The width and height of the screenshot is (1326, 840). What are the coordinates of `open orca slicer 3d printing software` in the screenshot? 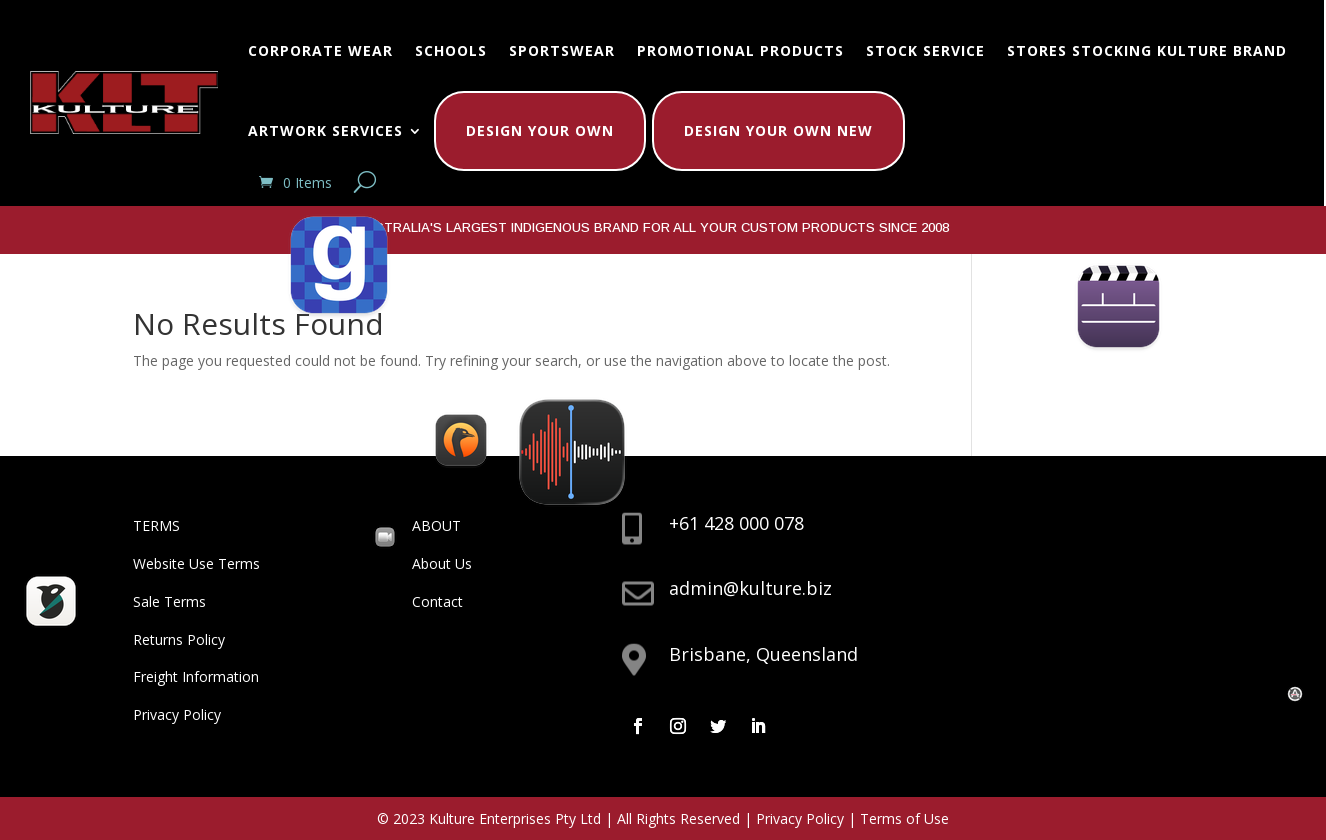 It's located at (51, 601).